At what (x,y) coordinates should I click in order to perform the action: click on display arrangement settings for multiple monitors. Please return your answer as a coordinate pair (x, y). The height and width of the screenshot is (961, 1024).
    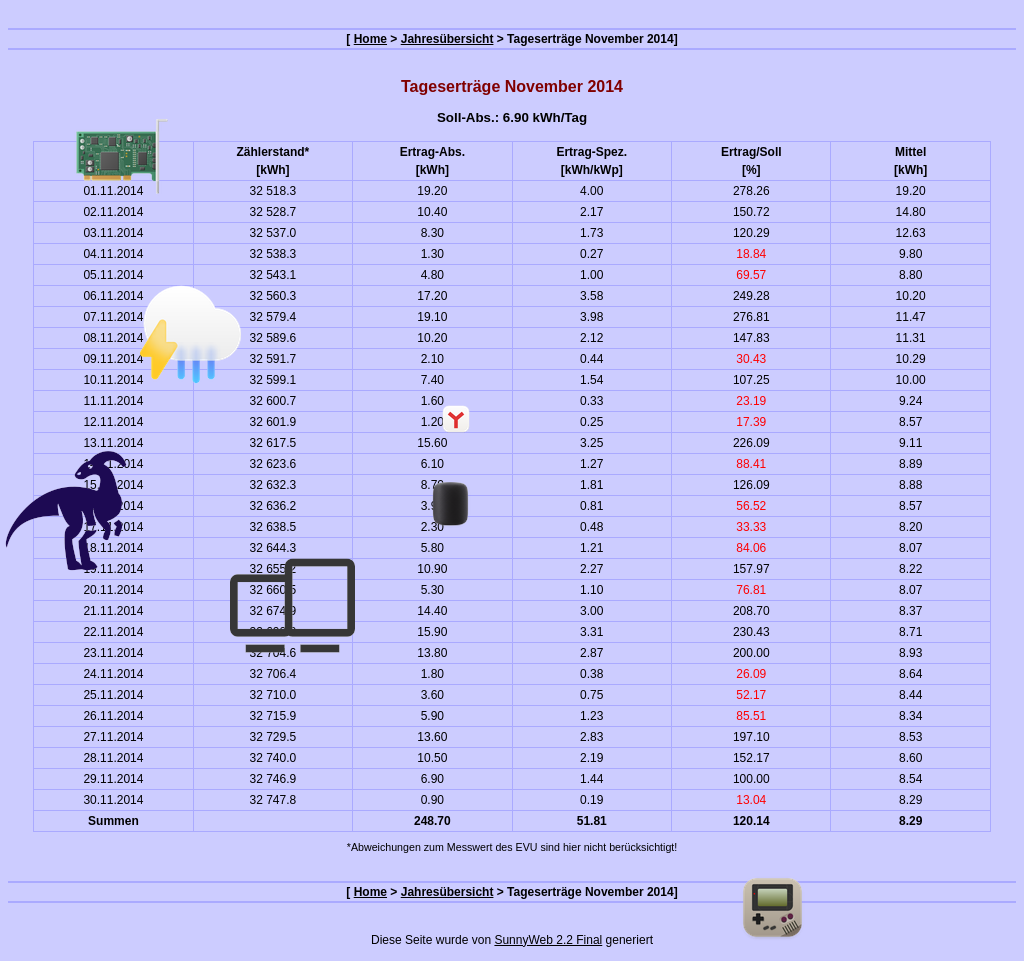
    Looking at the image, I should click on (292, 605).